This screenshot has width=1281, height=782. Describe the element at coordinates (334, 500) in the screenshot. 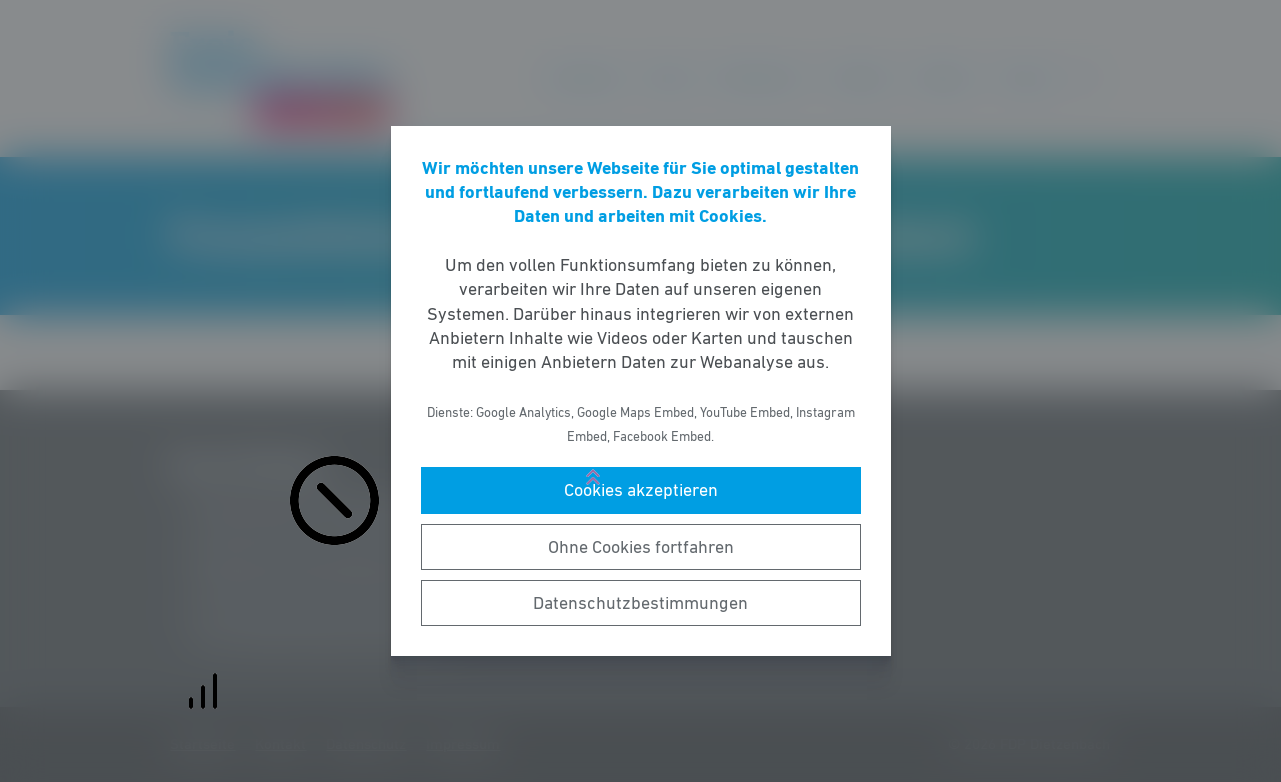

I see `indicates a forbidden or prohibited action` at that location.